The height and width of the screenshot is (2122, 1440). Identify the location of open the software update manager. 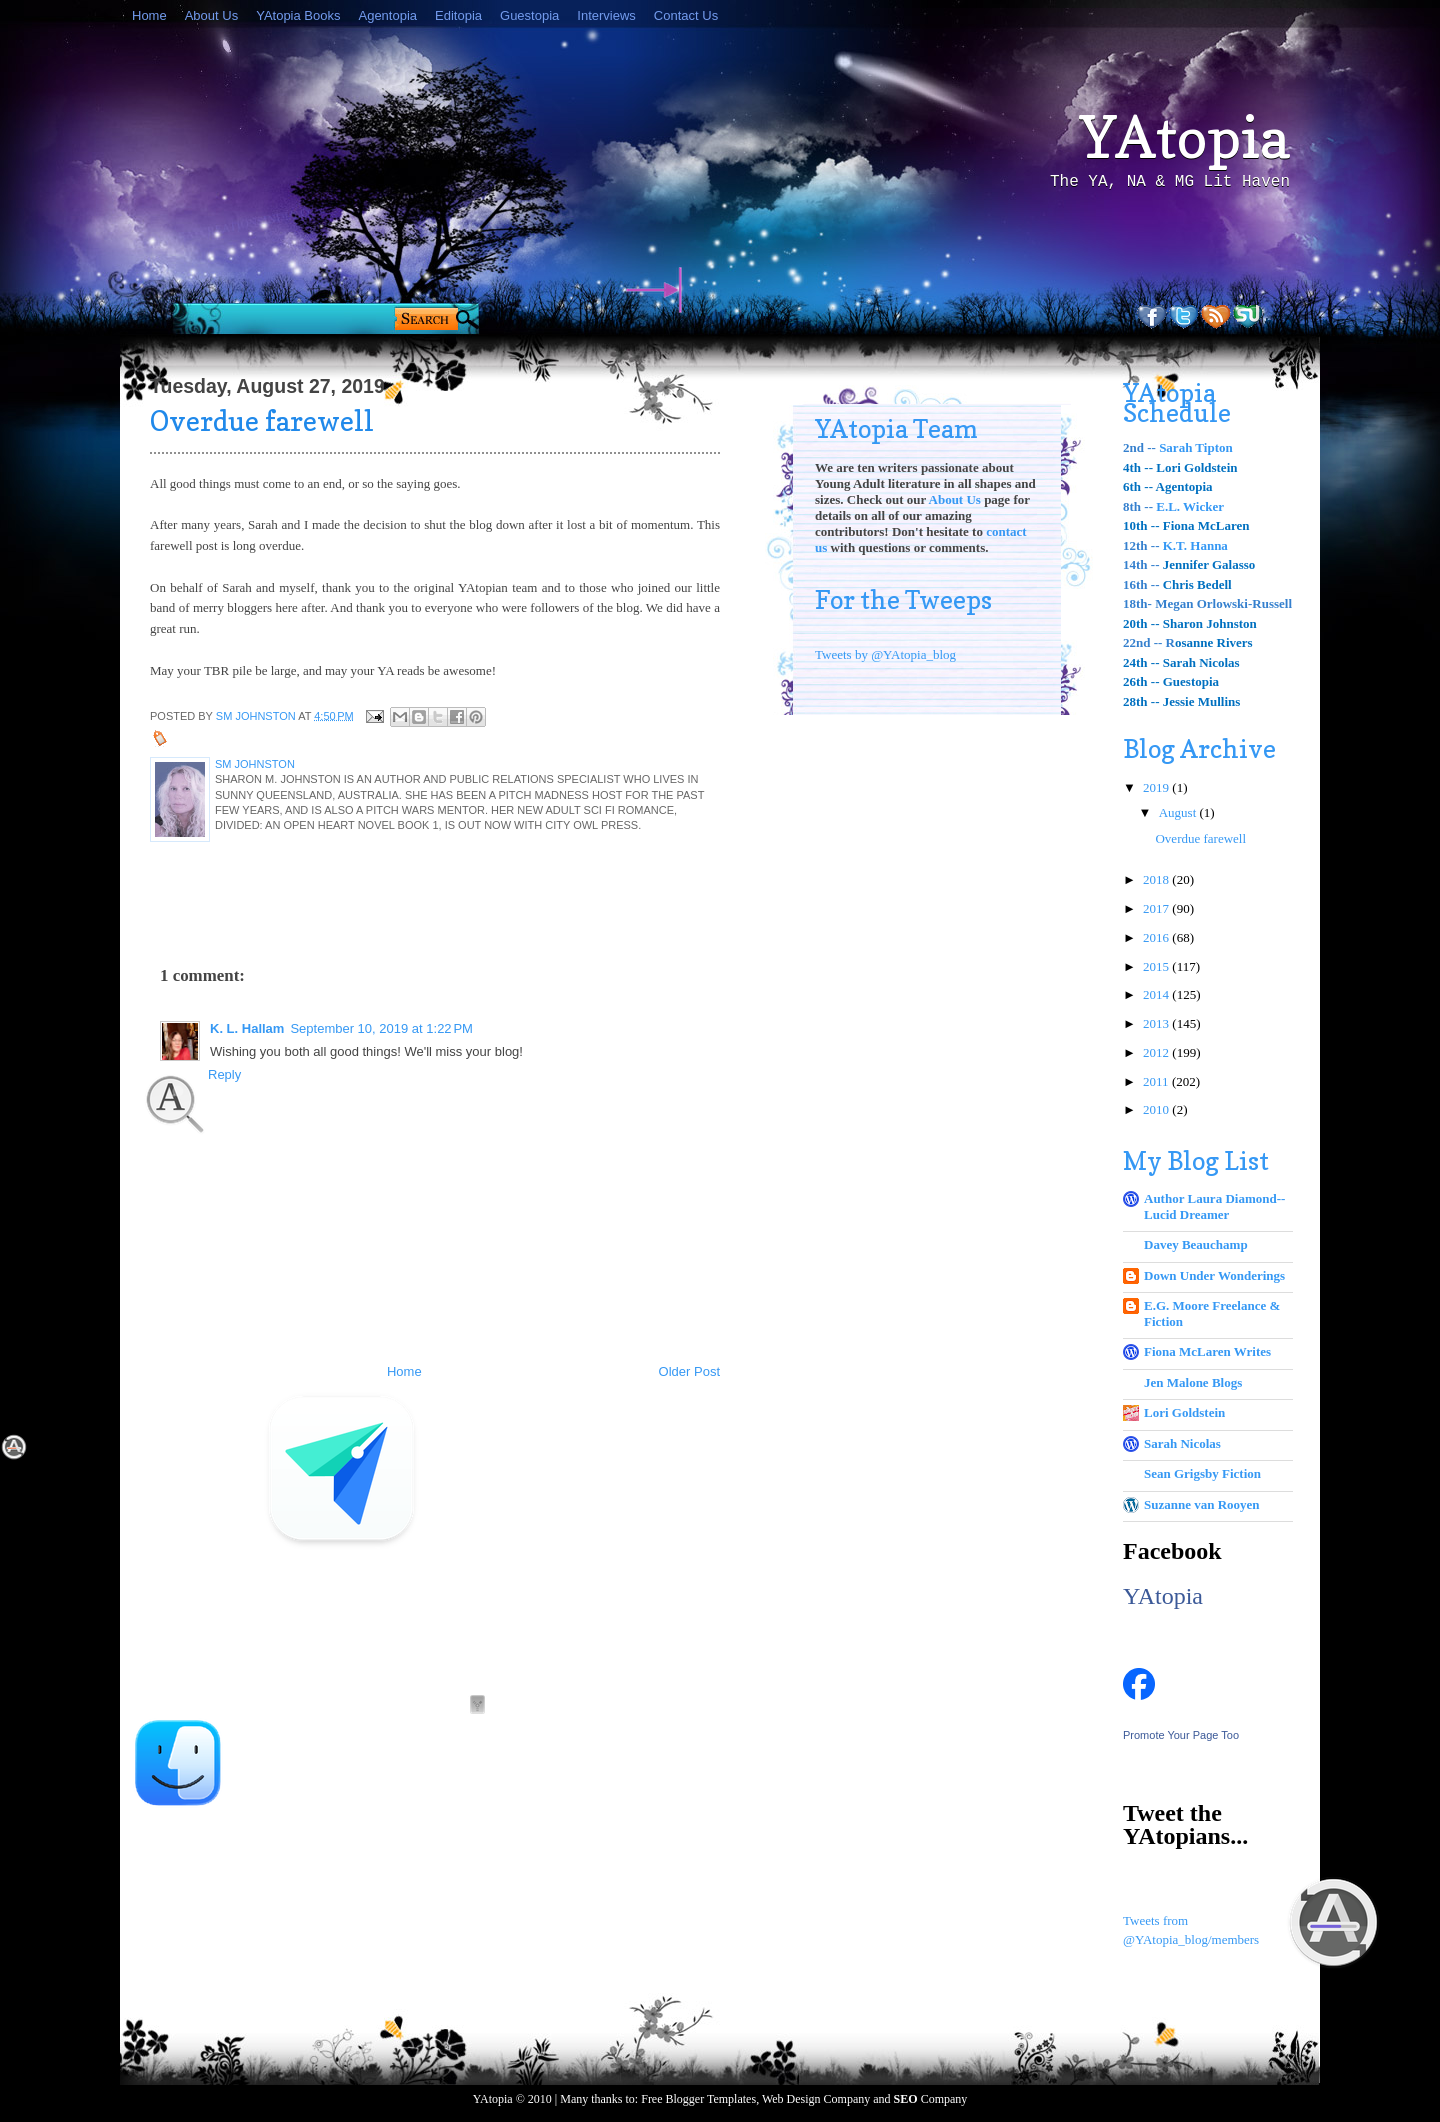
(14, 1447).